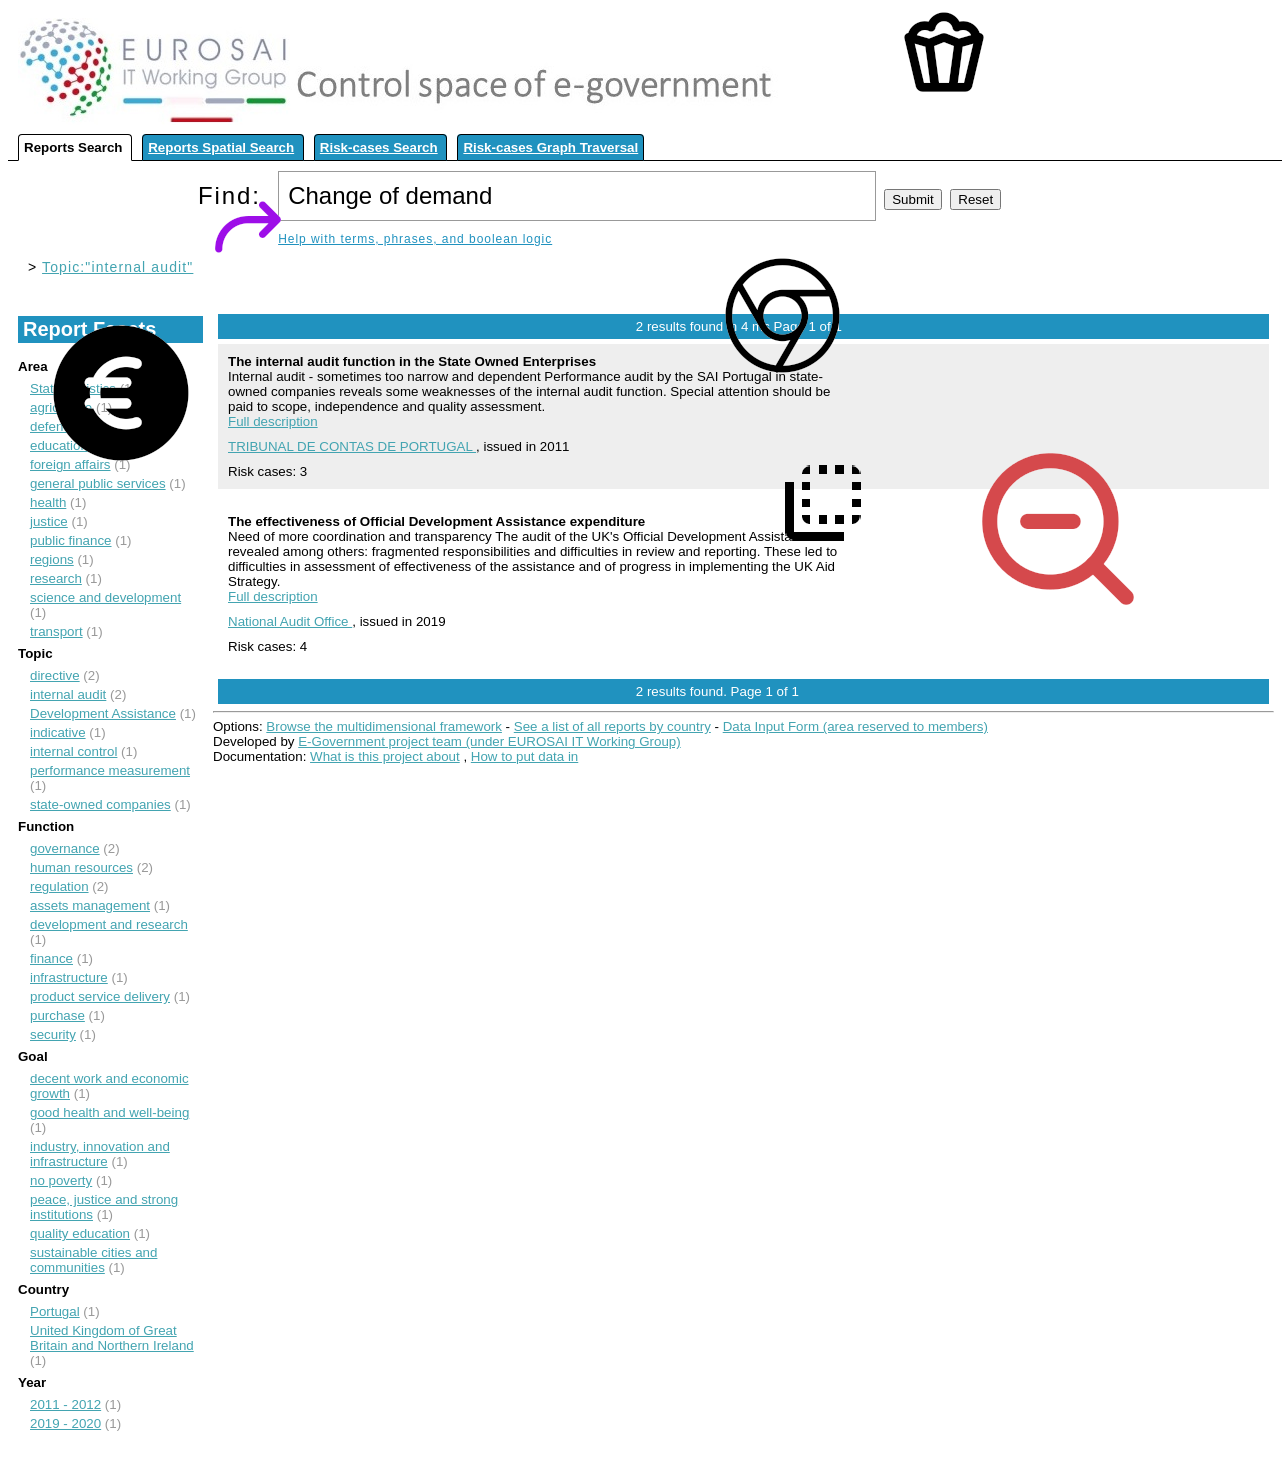  What do you see at coordinates (944, 55) in the screenshot?
I see `access movies or entertainment section` at bounding box center [944, 55].